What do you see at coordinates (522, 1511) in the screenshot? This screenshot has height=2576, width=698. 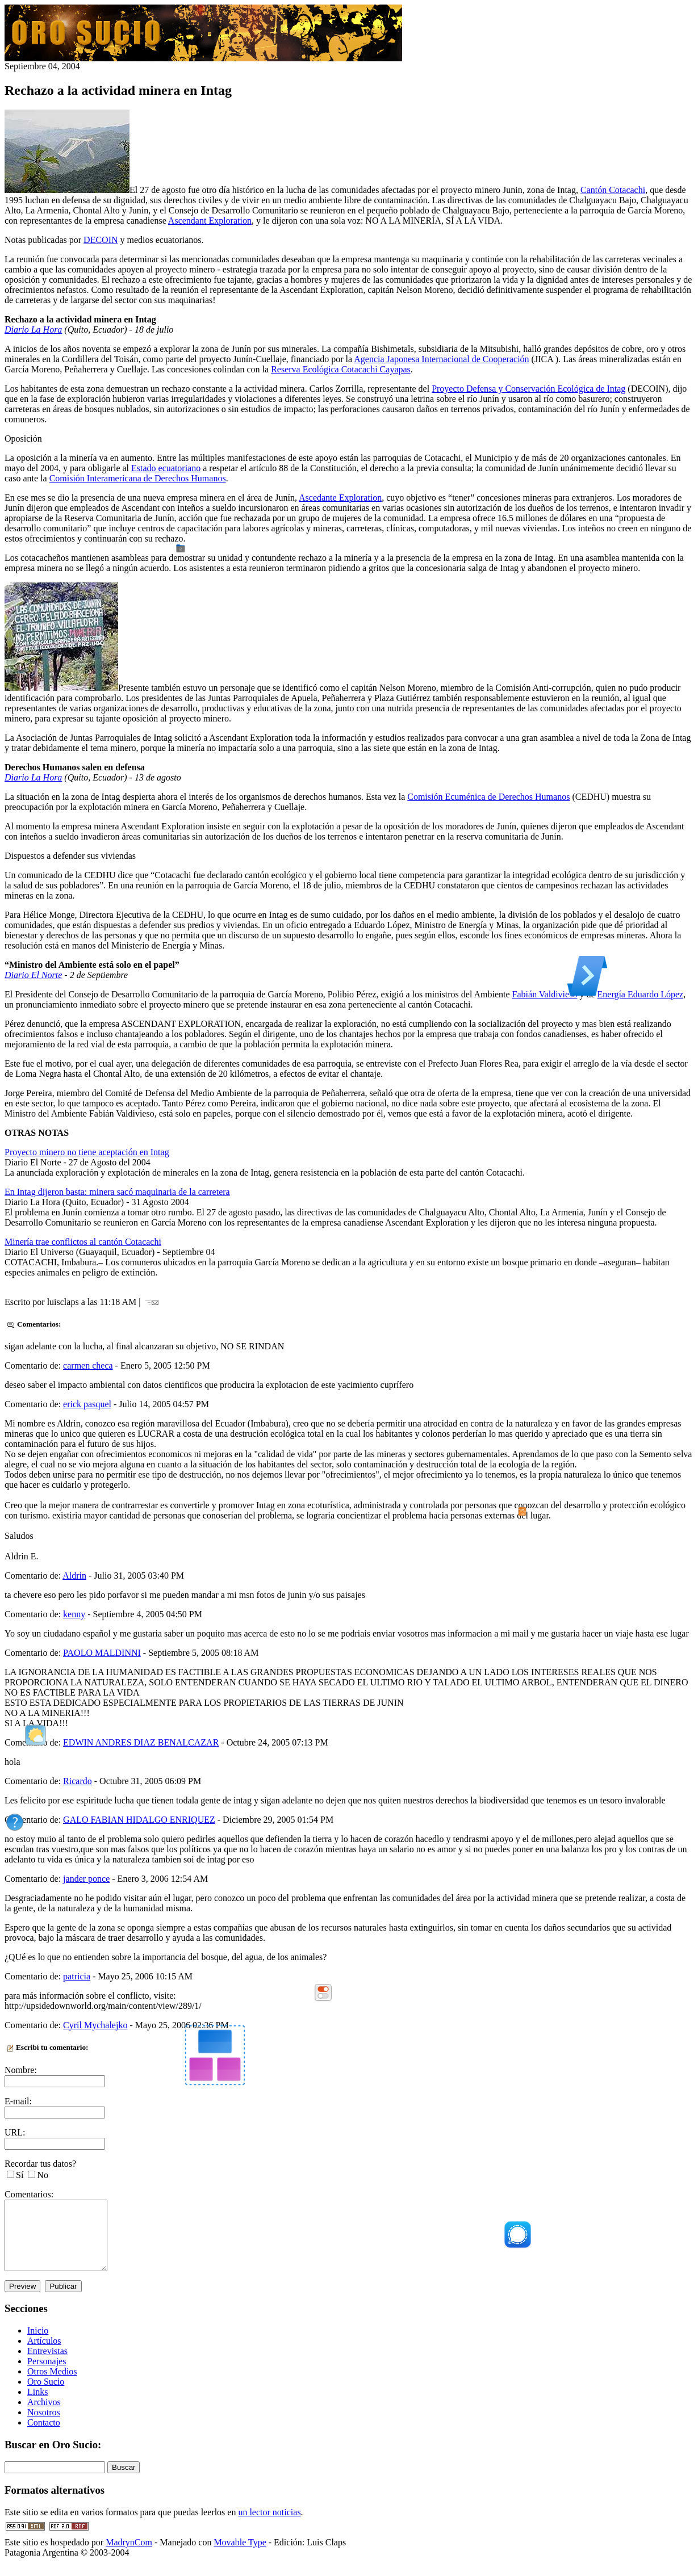 I see `open a VirtualBox appliance file (.ova)` at bounding box center [522, 1511].